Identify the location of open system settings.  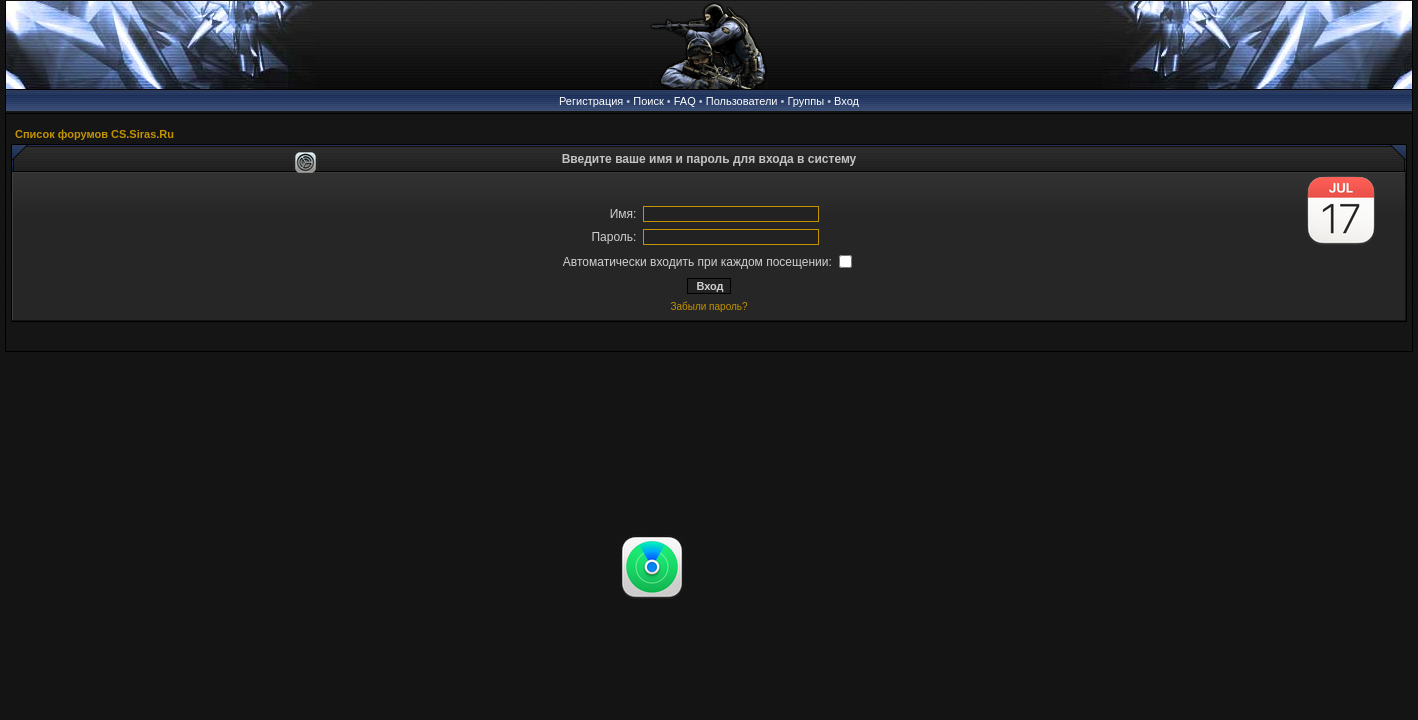
(305, 162).